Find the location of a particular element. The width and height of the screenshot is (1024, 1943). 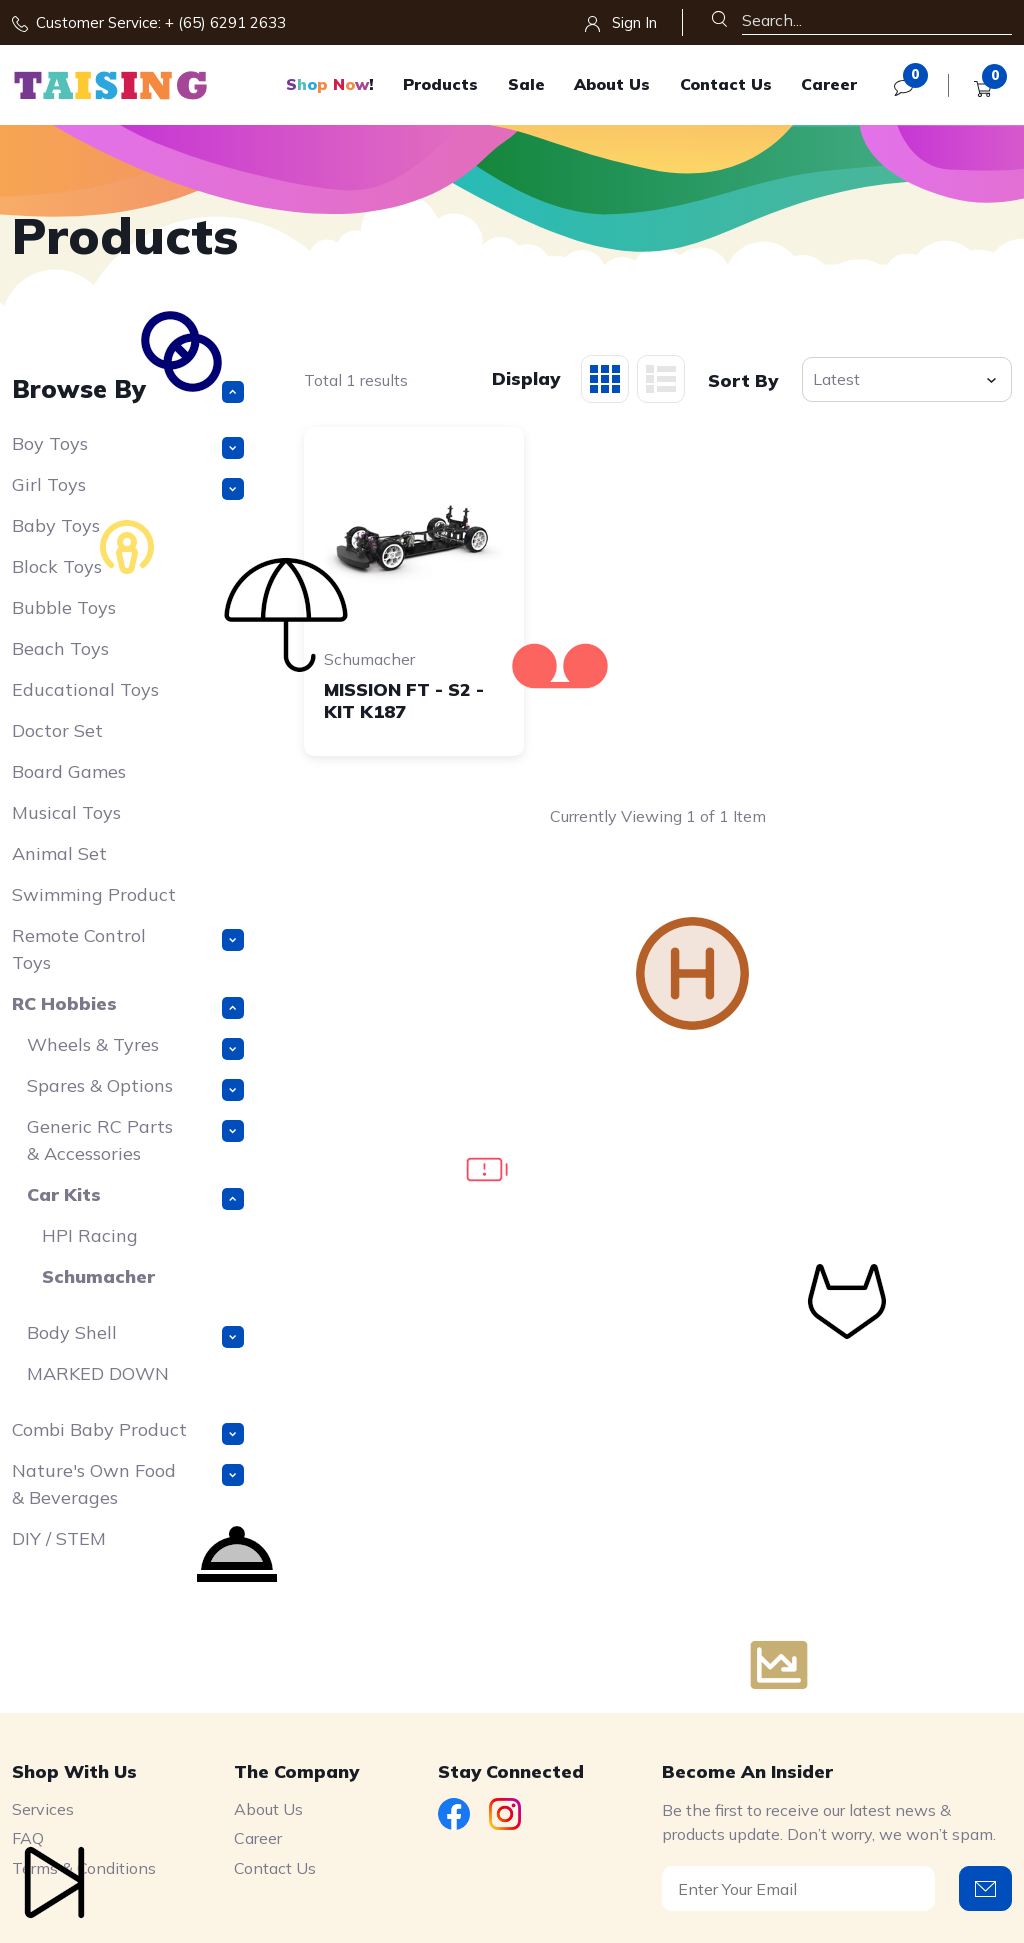

hospital or medical facility indicator is located at coordinates (692, 973).